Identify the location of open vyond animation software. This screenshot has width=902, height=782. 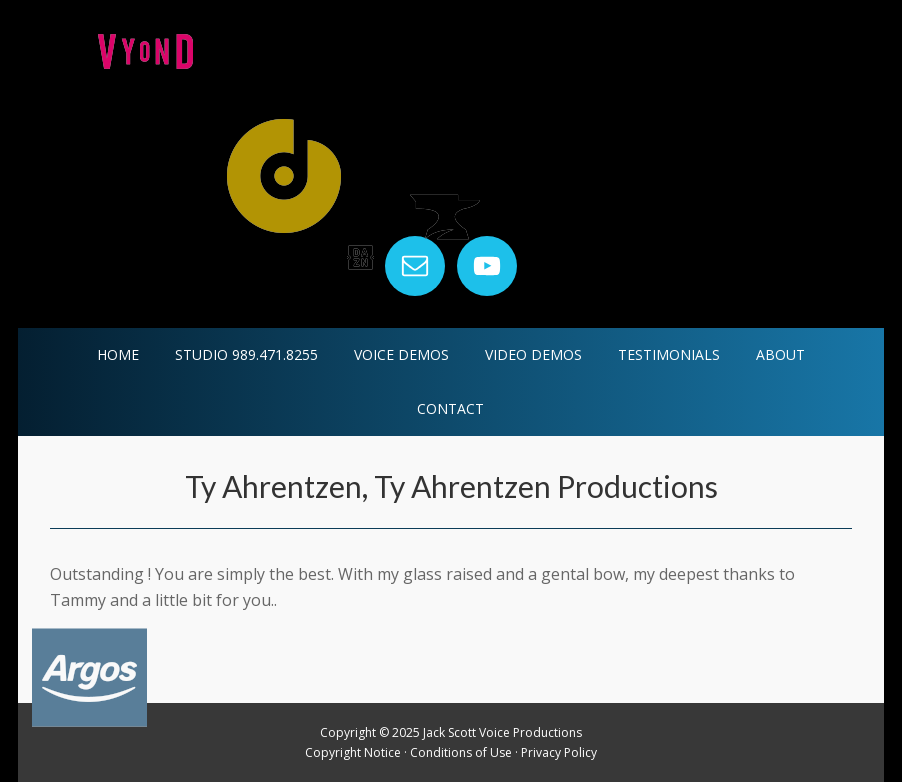
(145, 51).